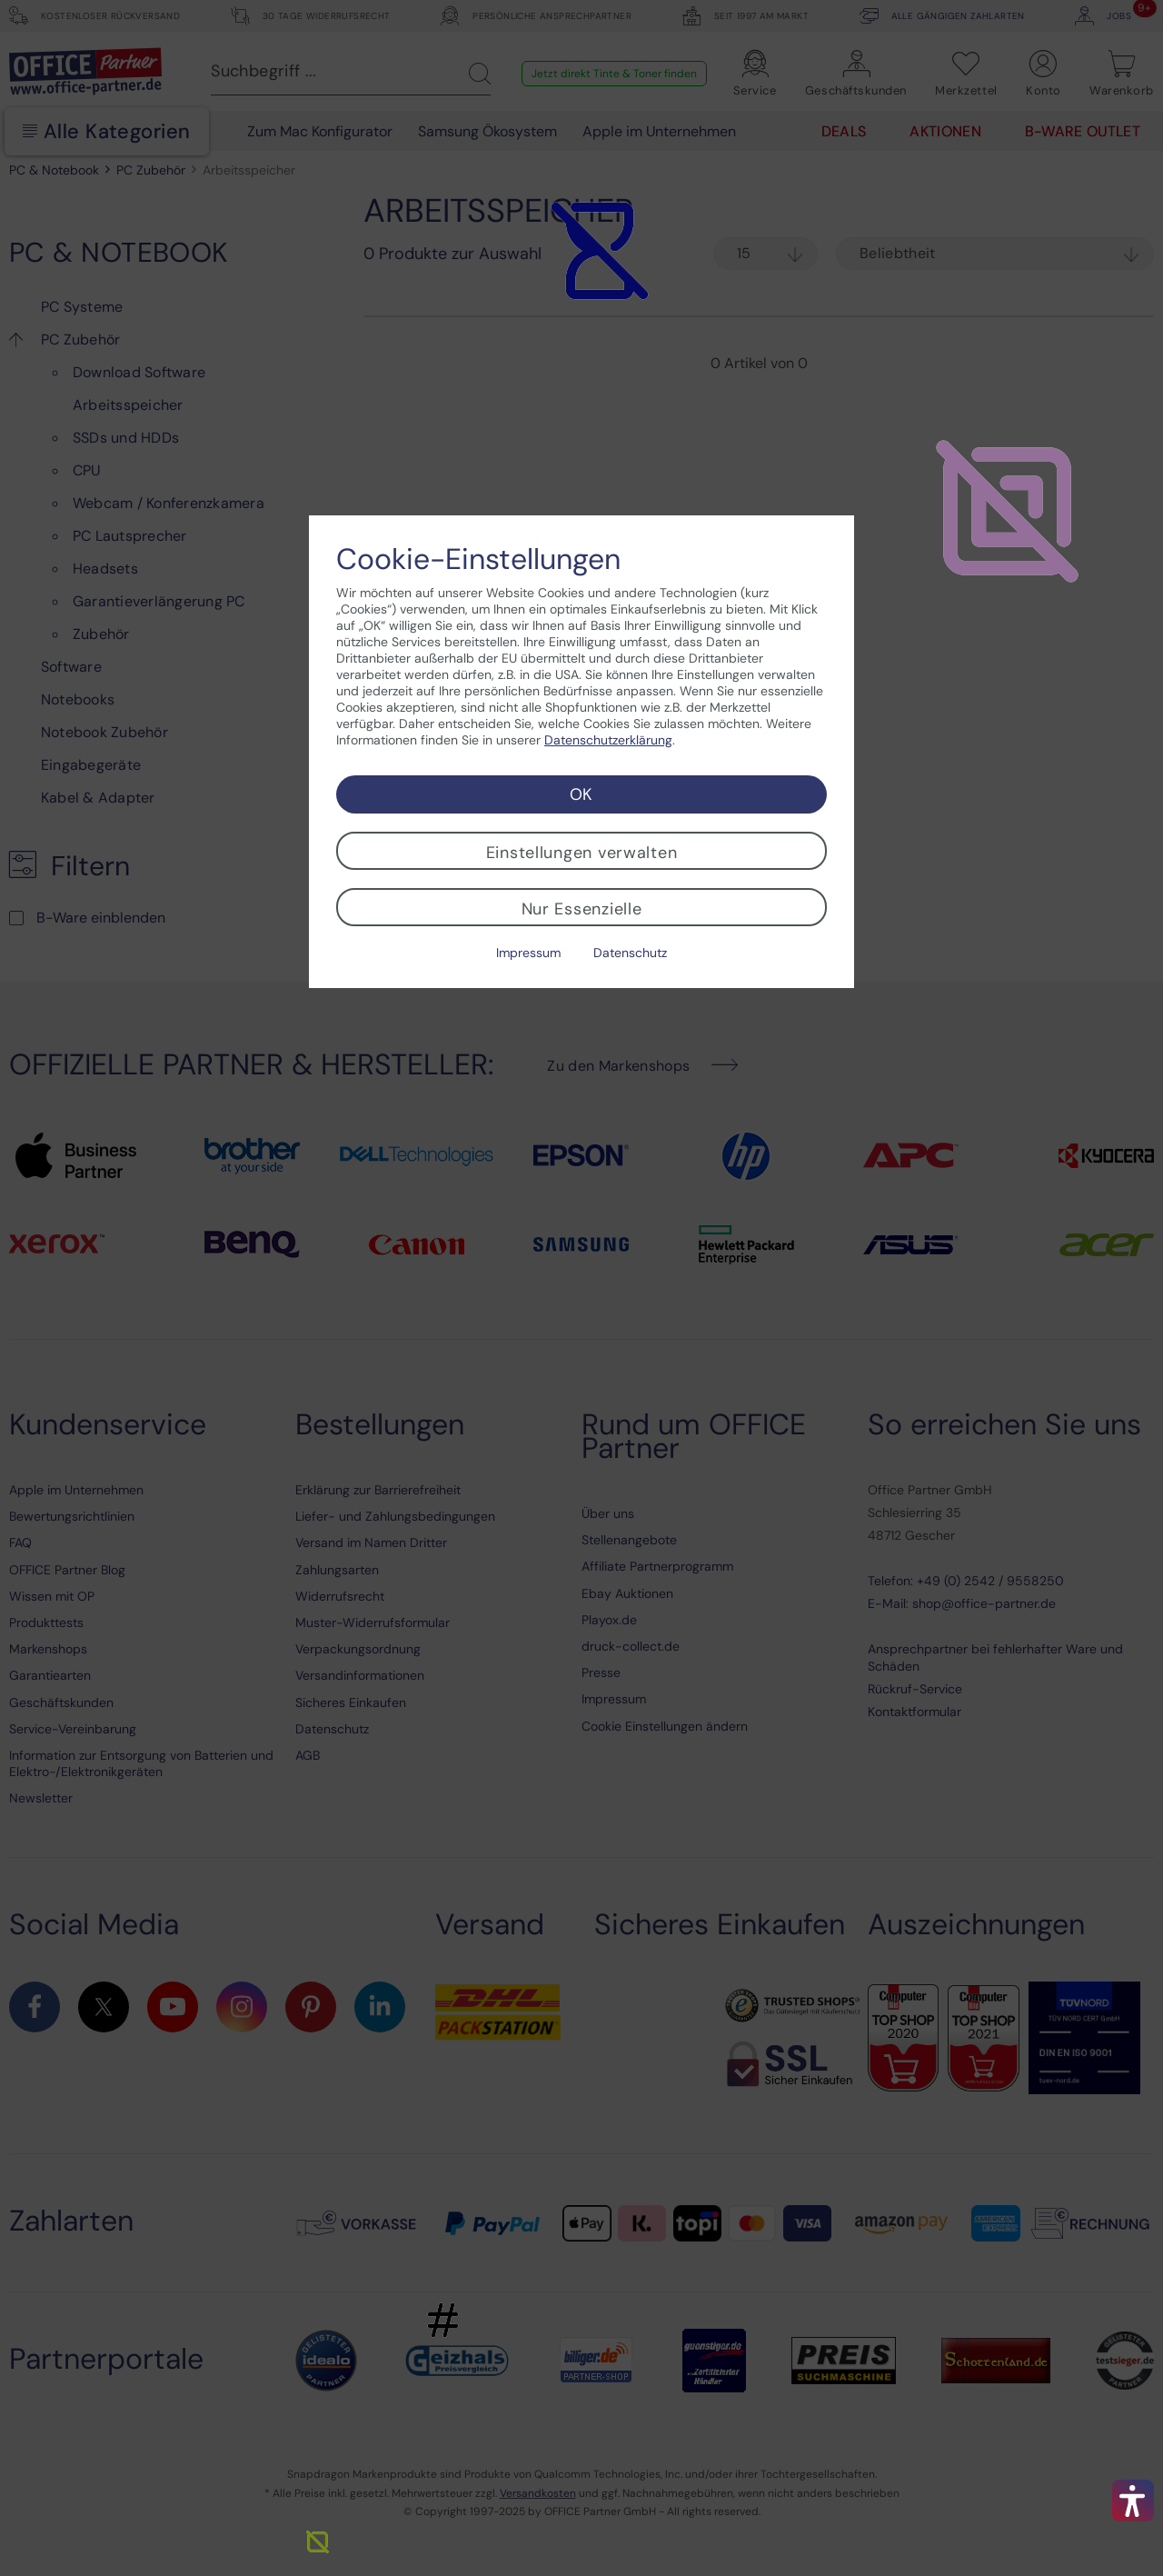  I want to click on disable timer or countdown, so click(600, 251).